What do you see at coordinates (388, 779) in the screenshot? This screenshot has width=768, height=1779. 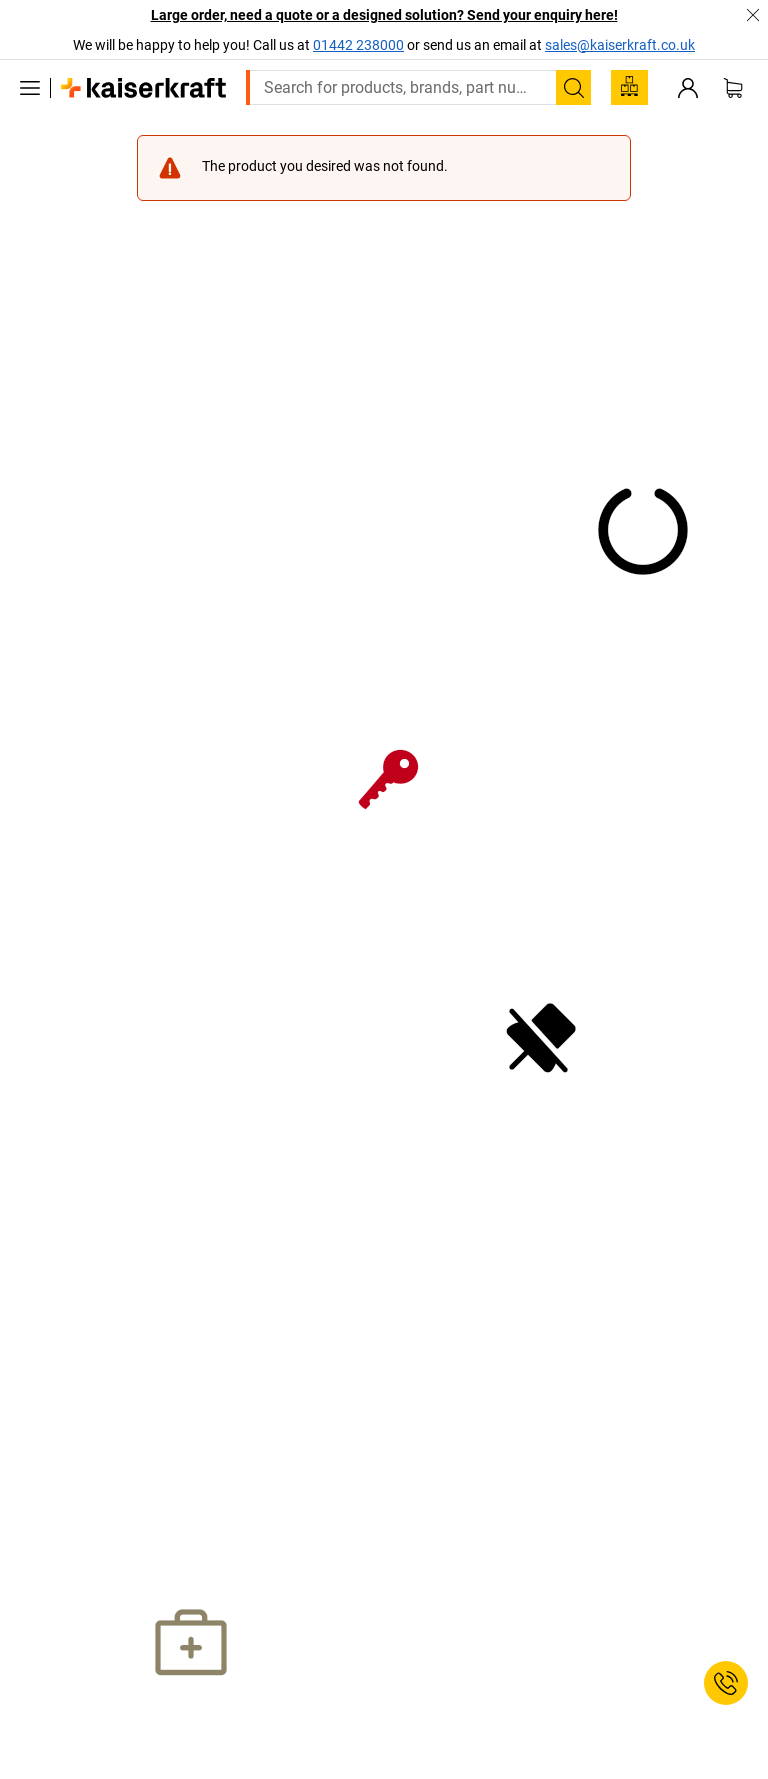 I see `access security or password settings` at bounding box center [388, 779].